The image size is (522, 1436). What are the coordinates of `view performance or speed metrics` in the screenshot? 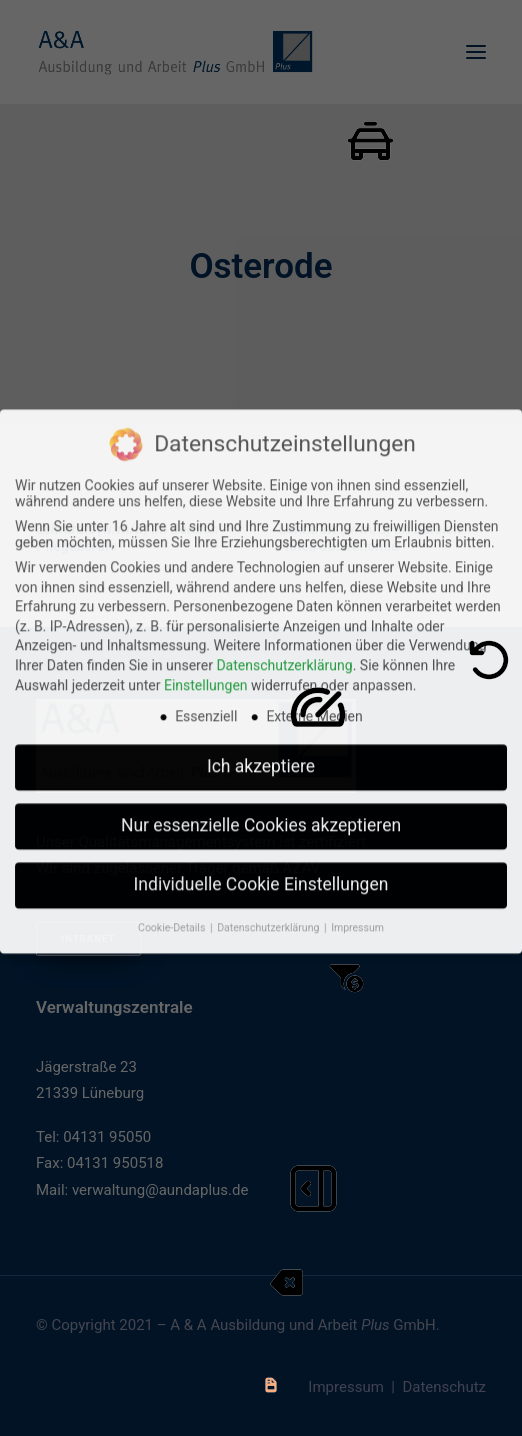 It's located at (318, 709).